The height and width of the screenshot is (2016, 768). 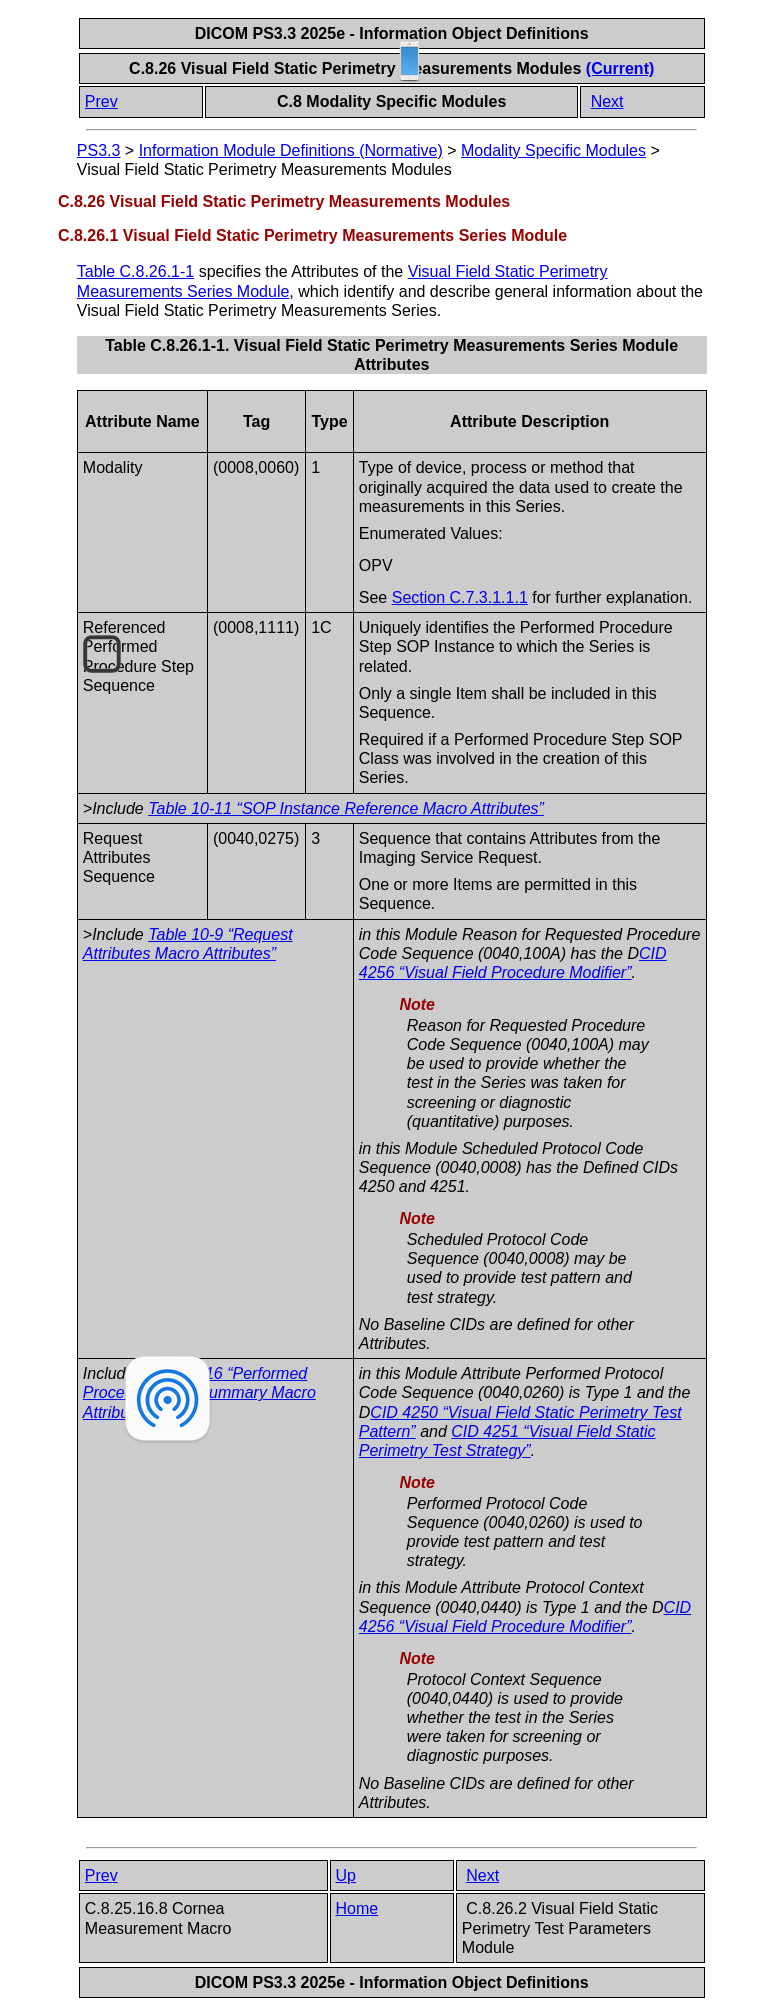 I want to click on empty checkbox or selection state, so click(x=91, y=664).